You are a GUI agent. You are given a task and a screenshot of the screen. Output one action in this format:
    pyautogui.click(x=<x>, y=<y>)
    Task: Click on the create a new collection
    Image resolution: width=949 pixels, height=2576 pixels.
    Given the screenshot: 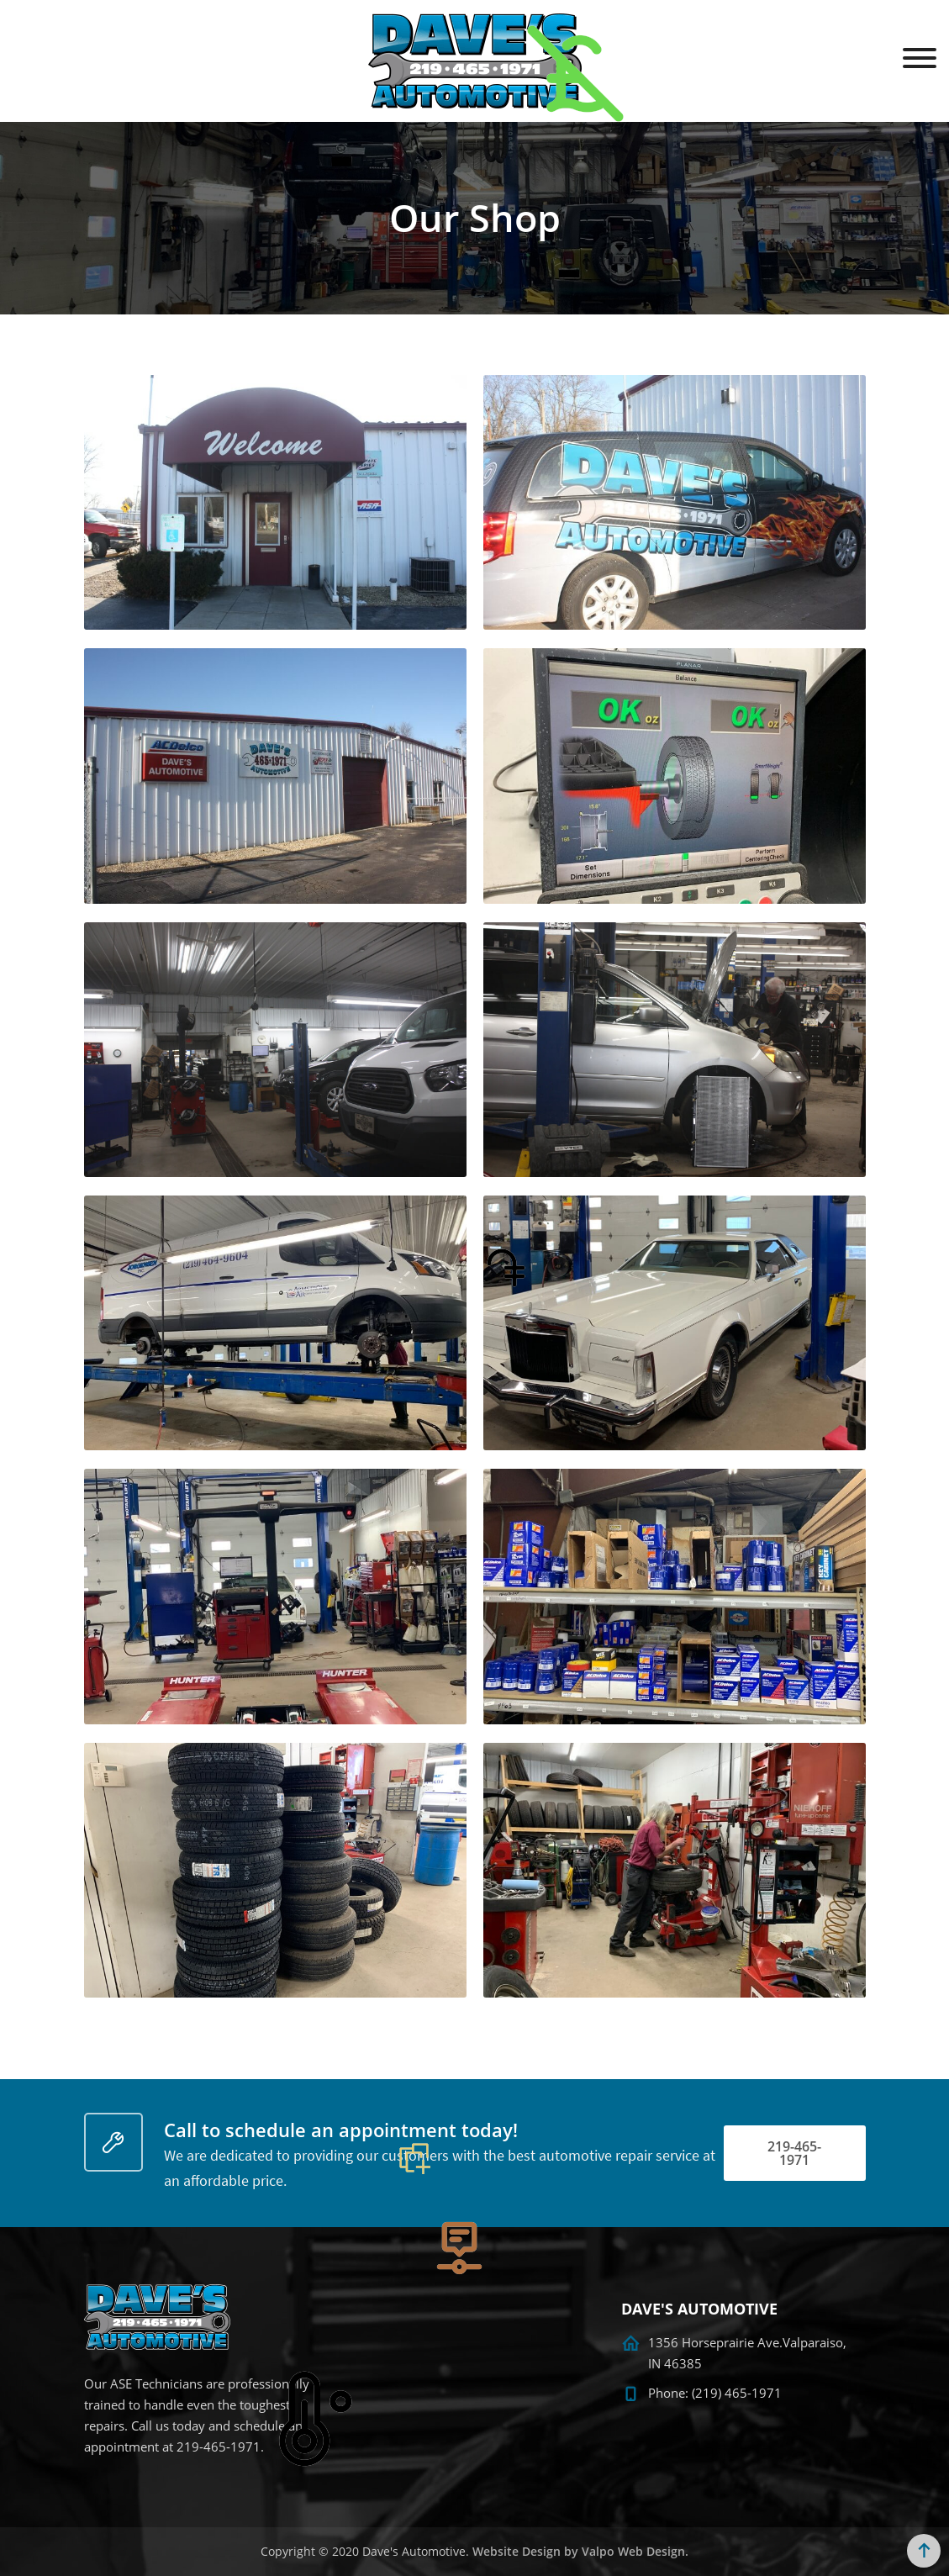 What is the action you would take?
    pyautogui.click(x=414, y=2157)
    